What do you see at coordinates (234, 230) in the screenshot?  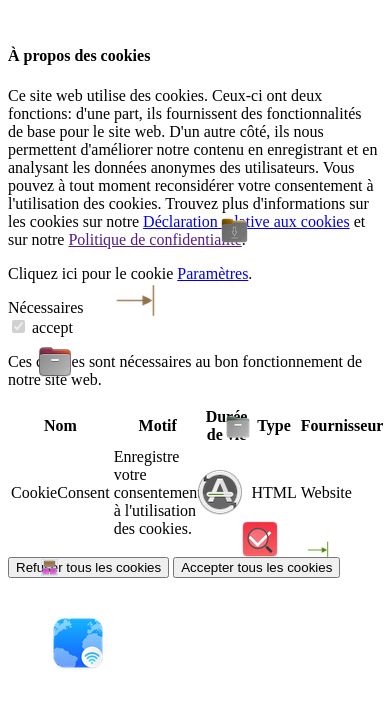 I see `open downloads folder` at bounding box center [234, 230].